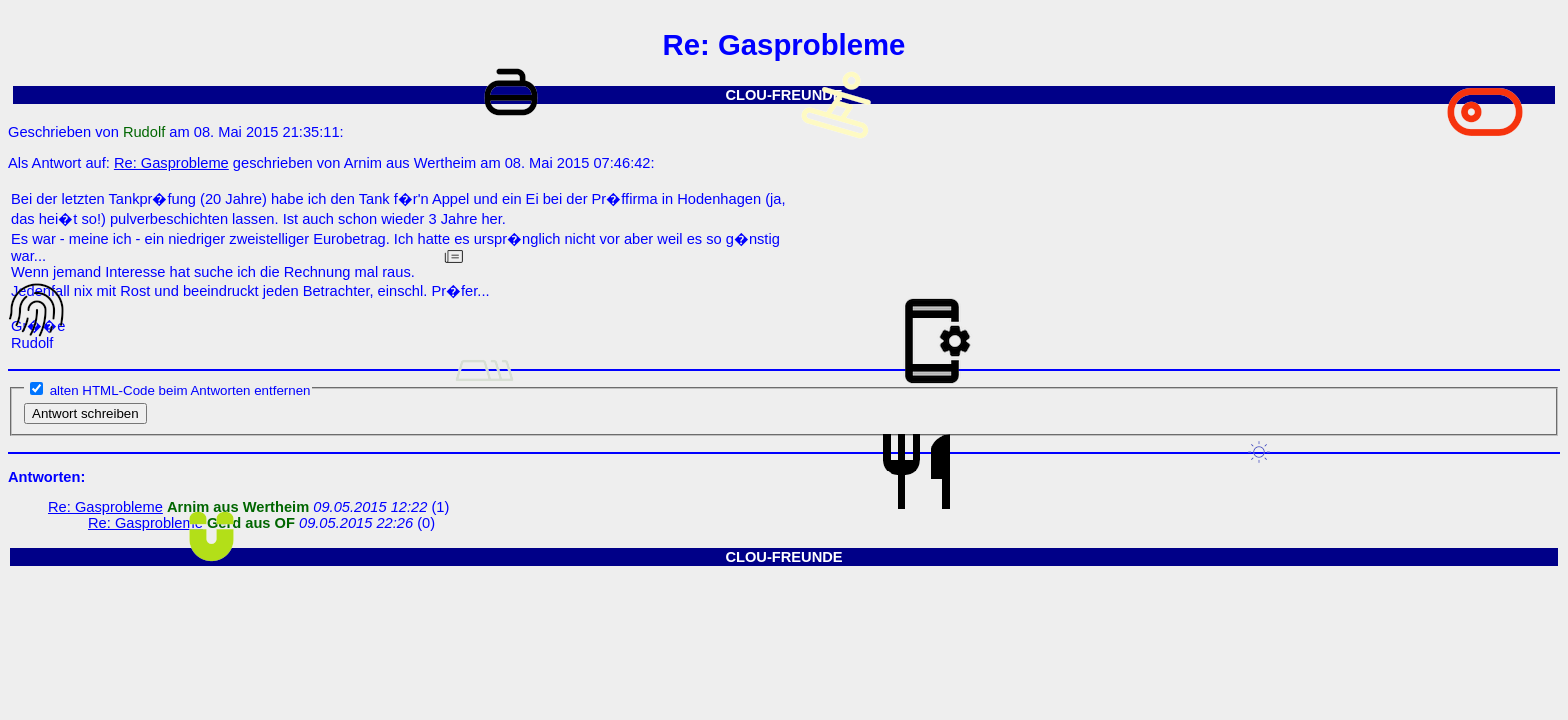  Describe the element at coordinates (840, 105) in the screenshot. I see `access snowboarding or winter sports content` at that location.